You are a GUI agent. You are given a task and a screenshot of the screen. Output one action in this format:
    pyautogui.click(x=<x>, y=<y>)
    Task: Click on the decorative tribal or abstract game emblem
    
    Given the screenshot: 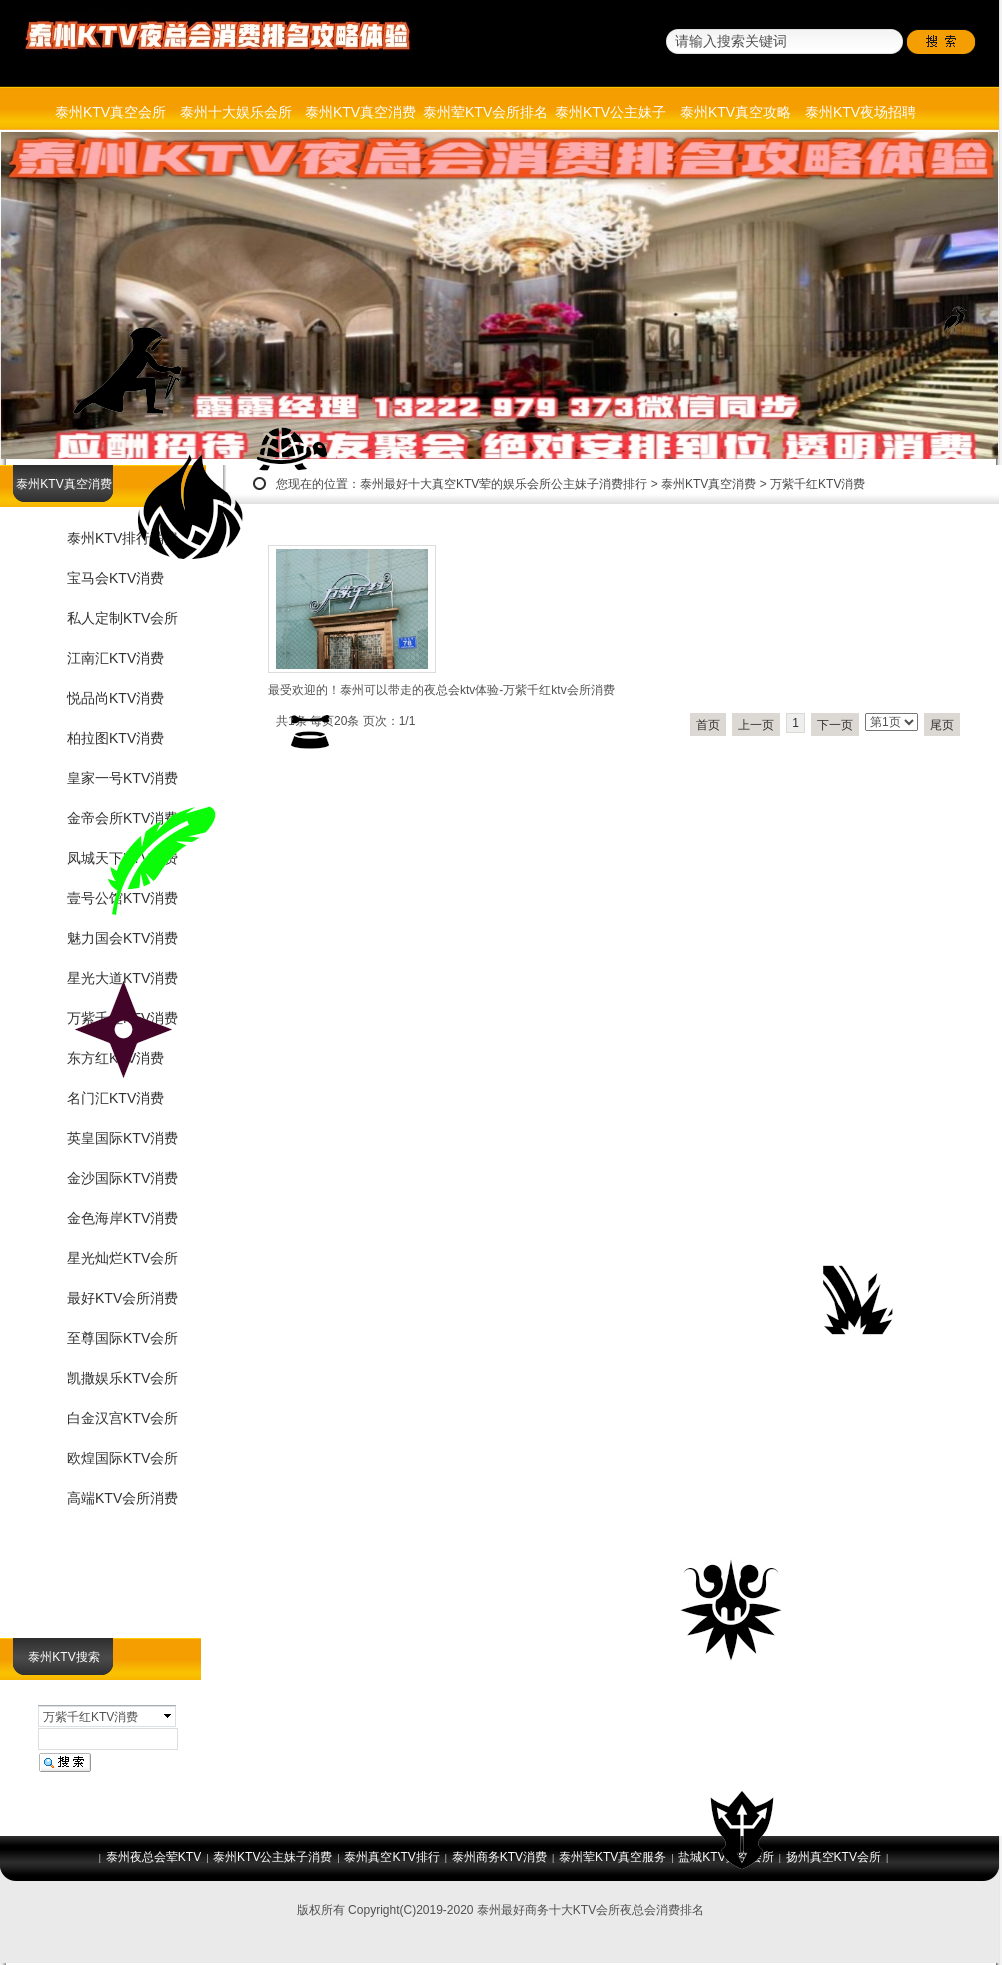 What is the action you would take?
    pyautogui.click(x=731, y=1610)
    